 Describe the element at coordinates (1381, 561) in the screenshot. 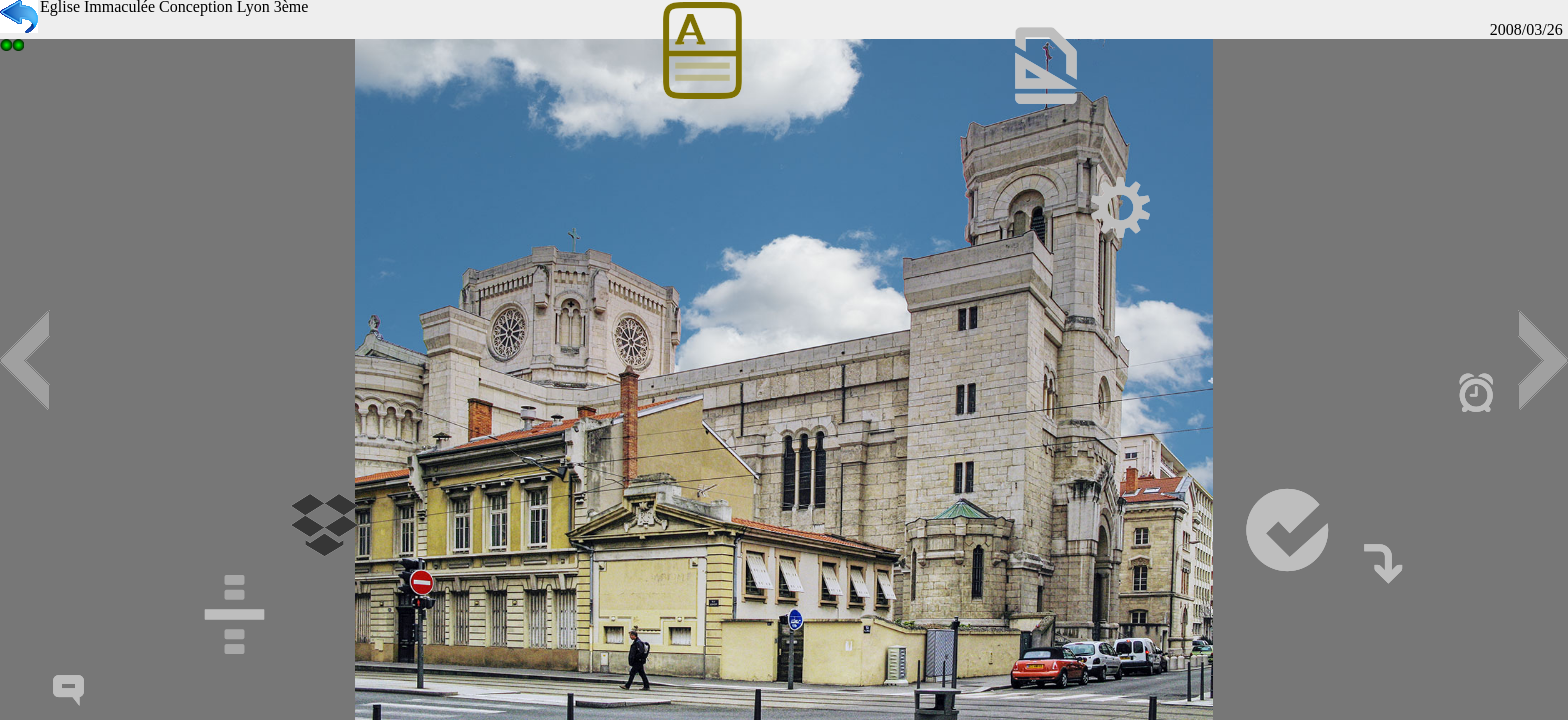

I see `rotate object clockwise` at that location.